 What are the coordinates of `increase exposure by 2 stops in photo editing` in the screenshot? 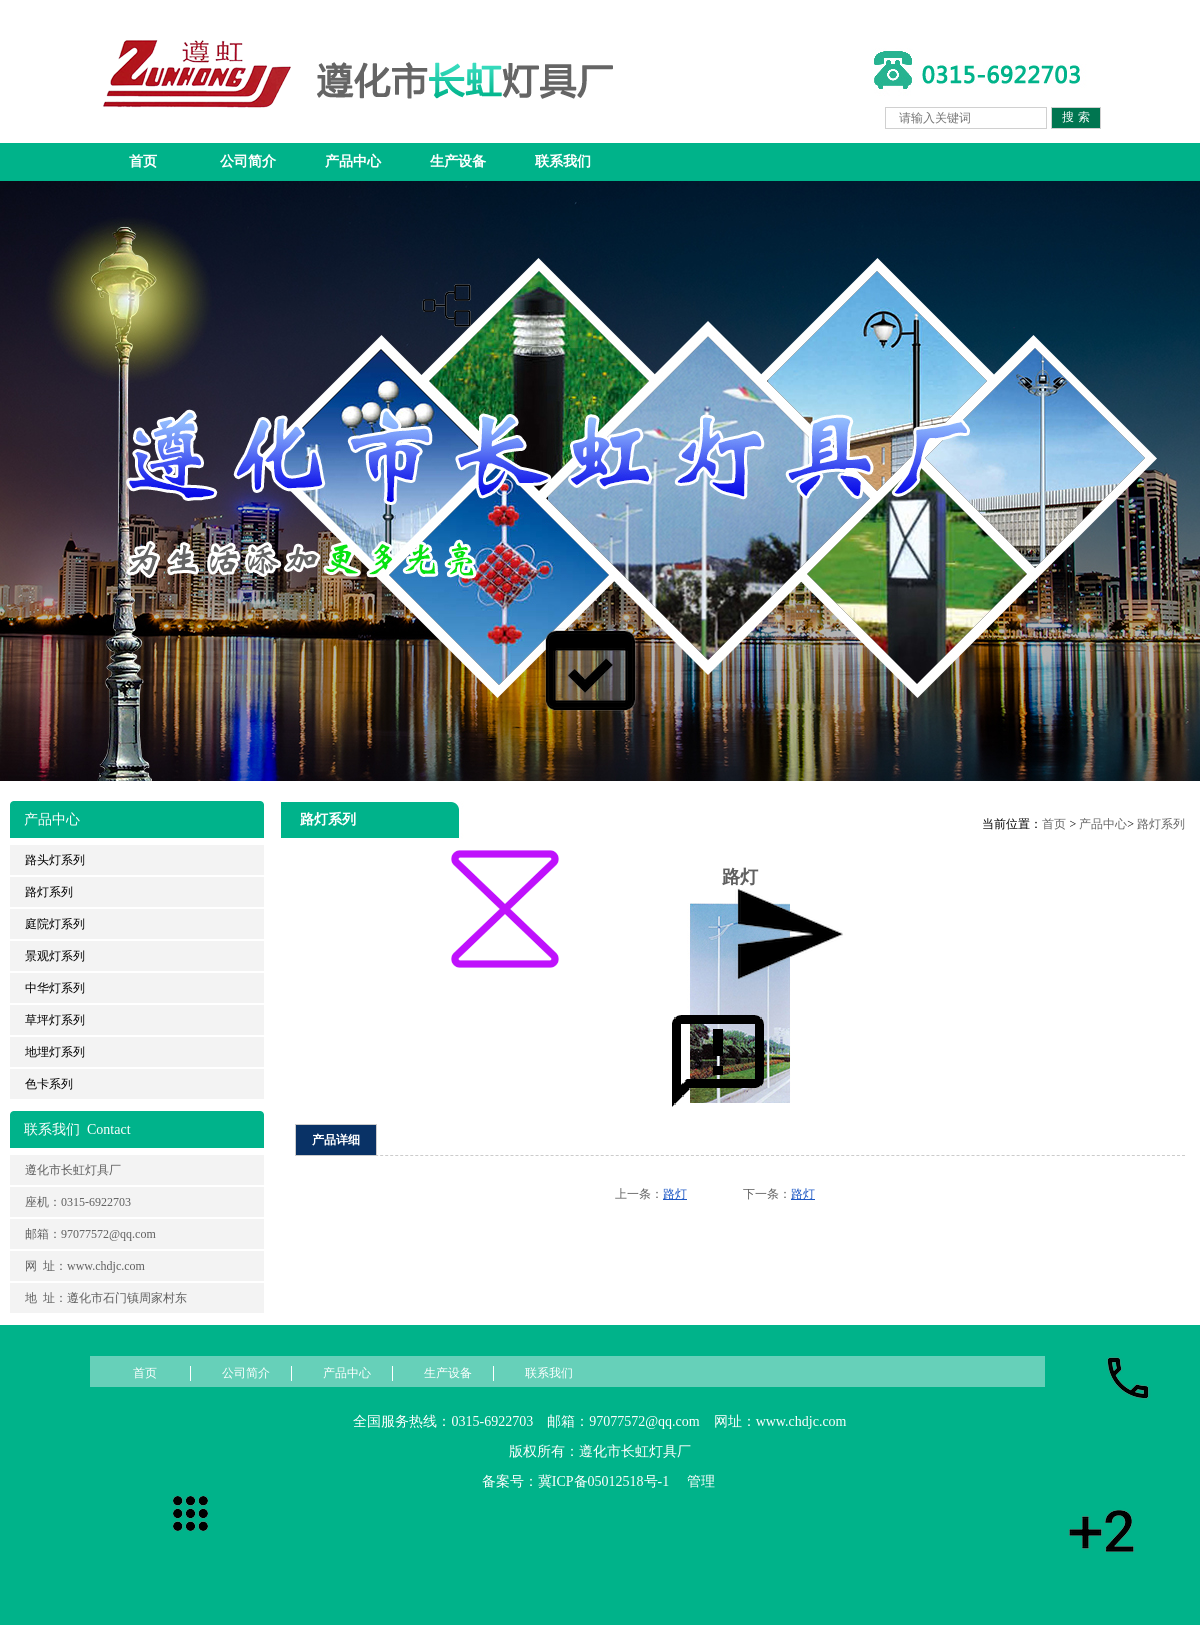 It's located at (1101, 1532).